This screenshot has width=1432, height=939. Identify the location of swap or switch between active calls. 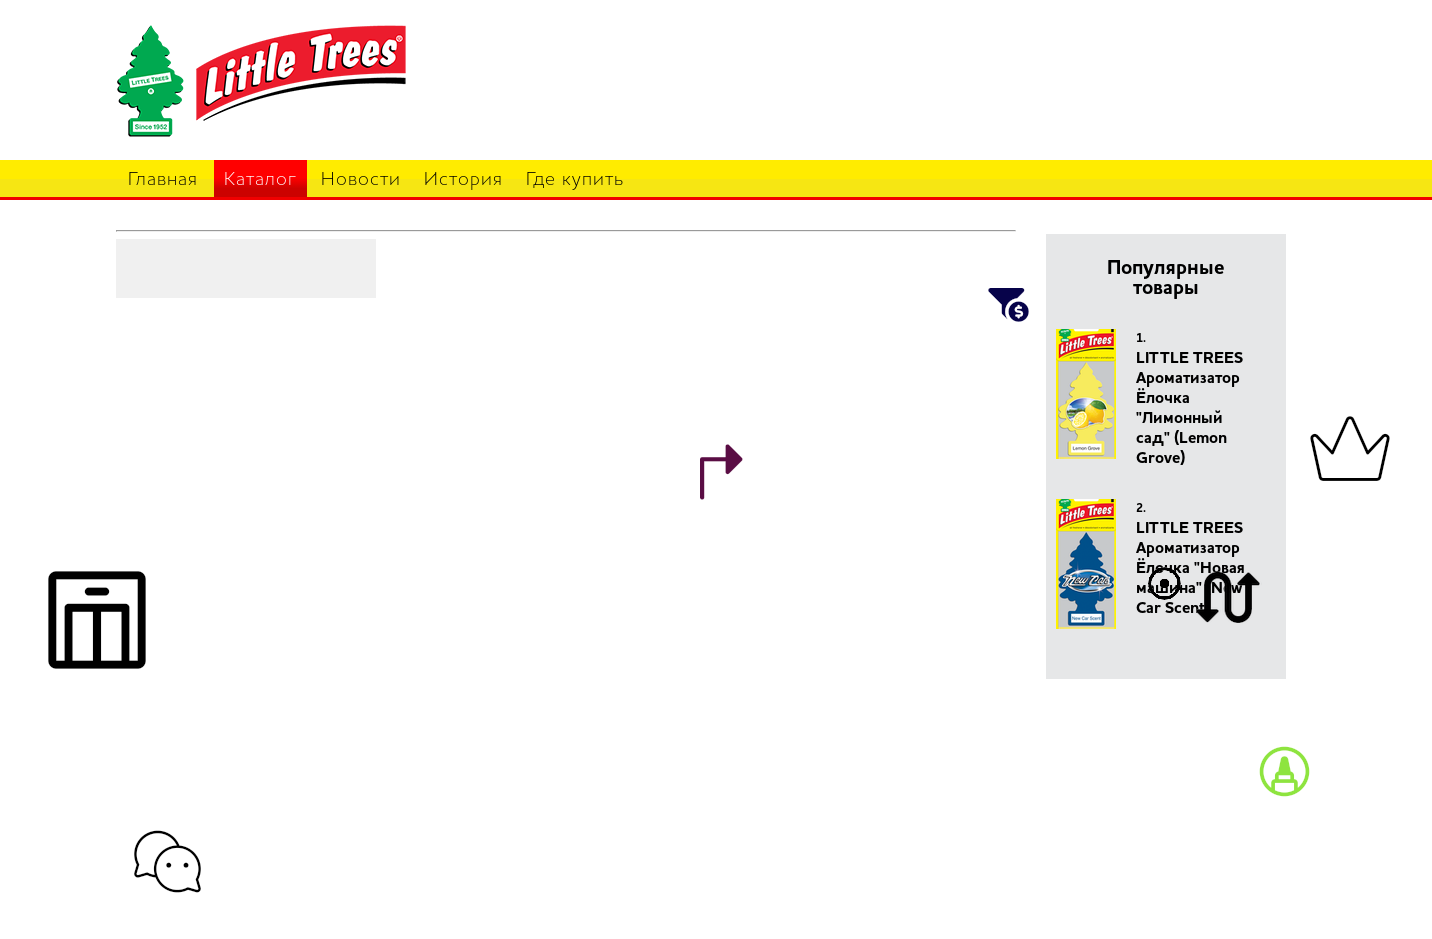
(1228, 599).